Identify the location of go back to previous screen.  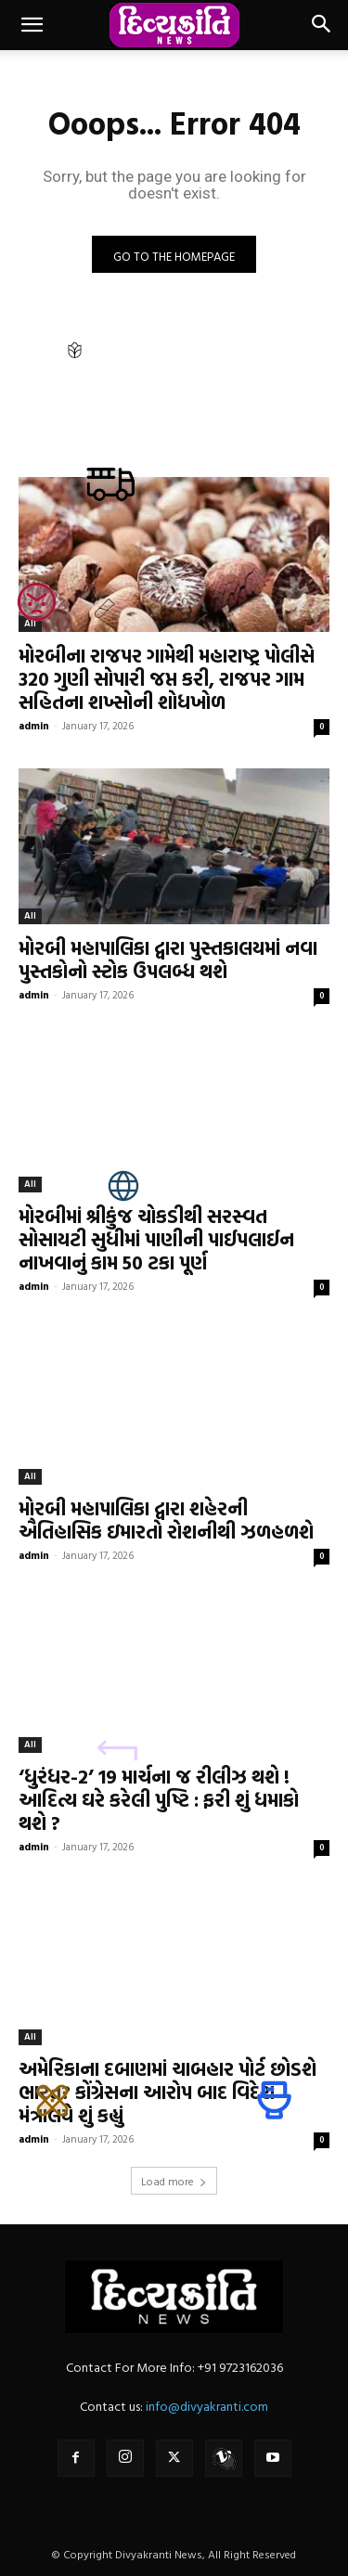
(117, 1750).